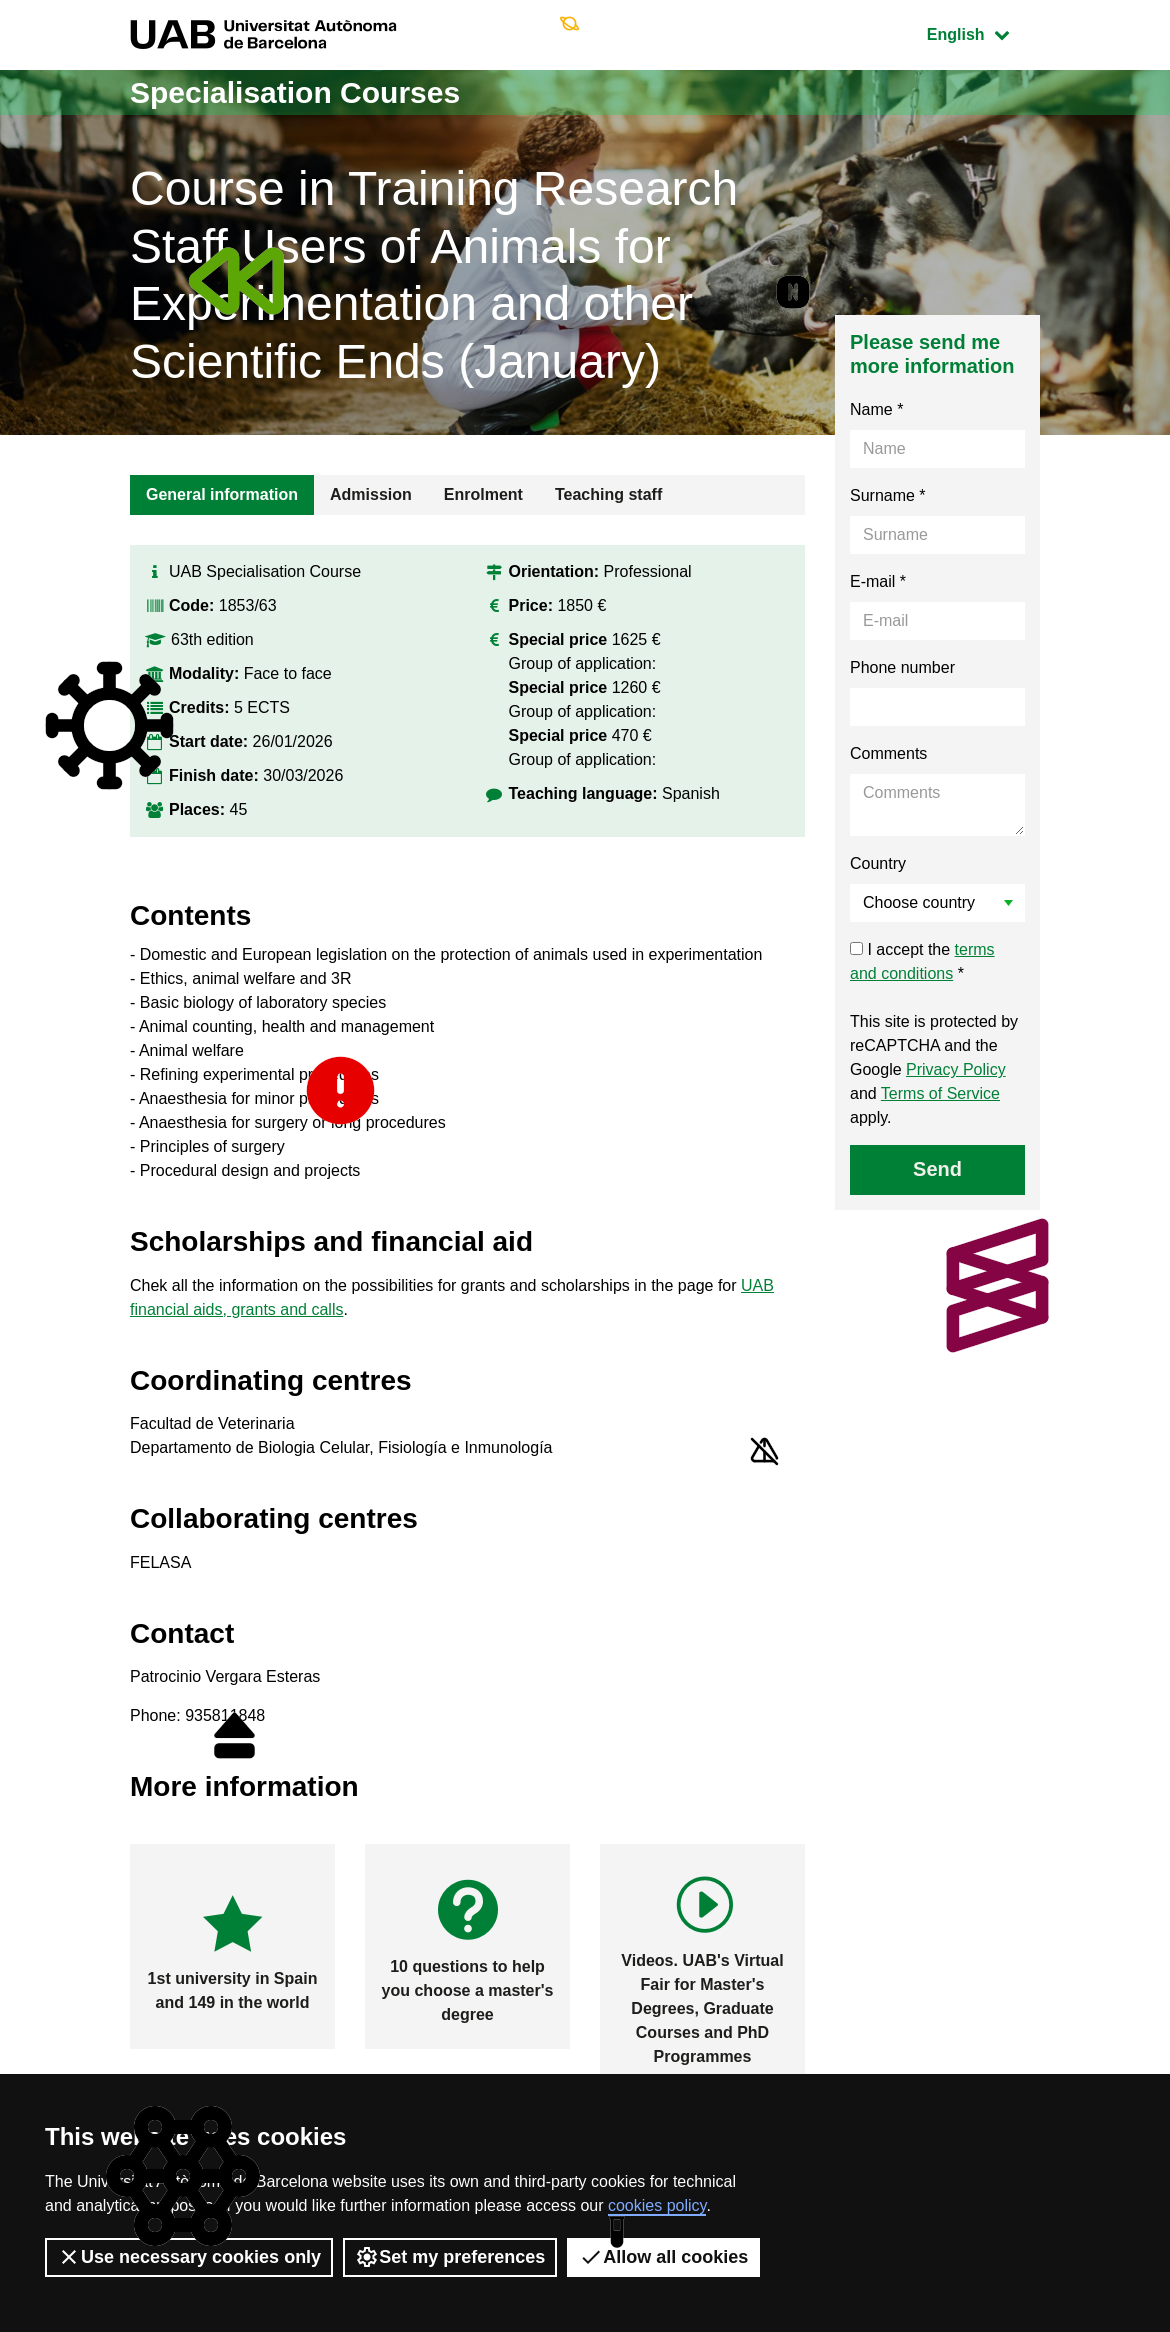 This screenshot has width=1170, height=2332. What do you see at coordinates (340, 1090) in the screenshot?
I see `indicates an error or warning state` at bounding box center [340, 1090].